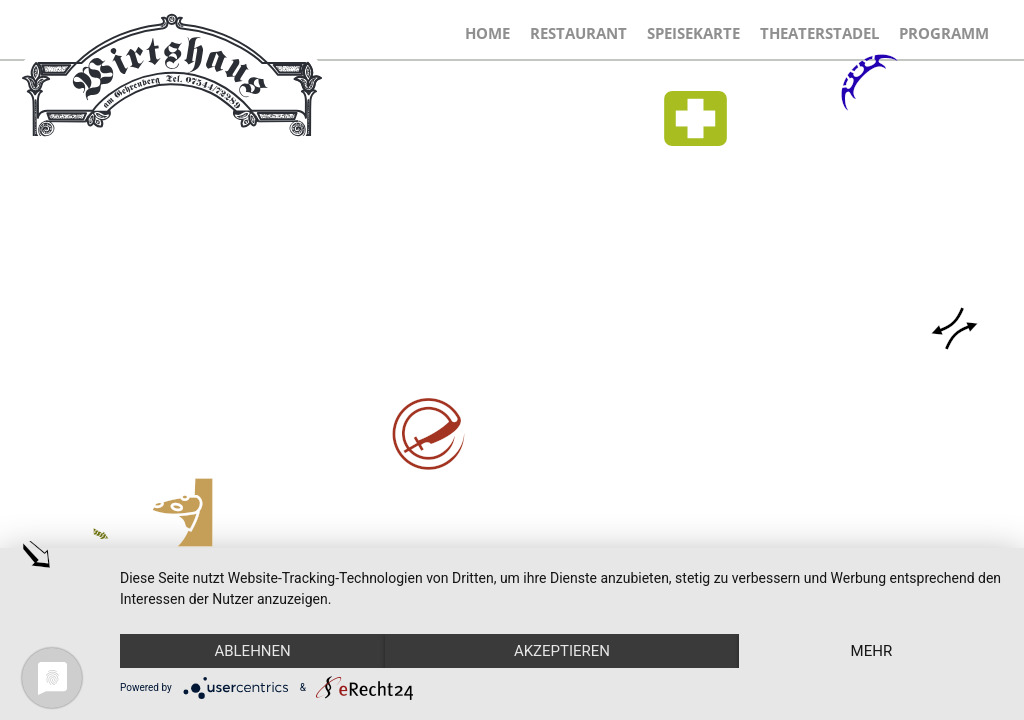 The image size is (1024, 720). I want to click on activate spin attack or special sword ability, so click(428, 434).